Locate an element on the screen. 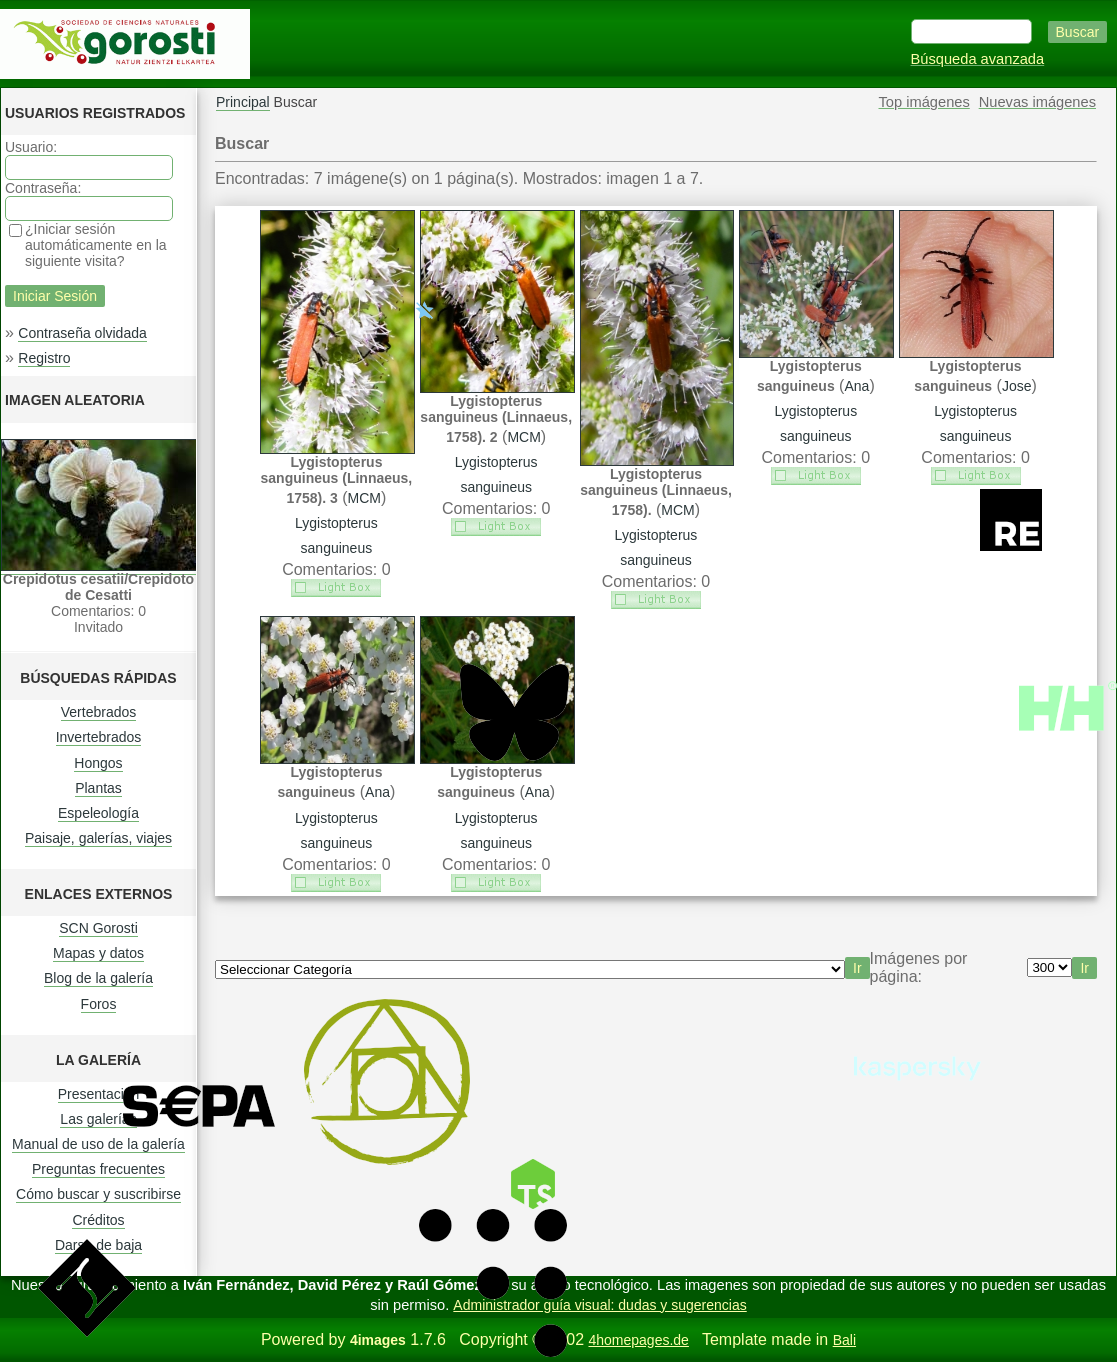 Image resolution: width=1117 pixels, height=1362 pixels. ts-node runtime environment logo is located at coordinates (533, 1184).